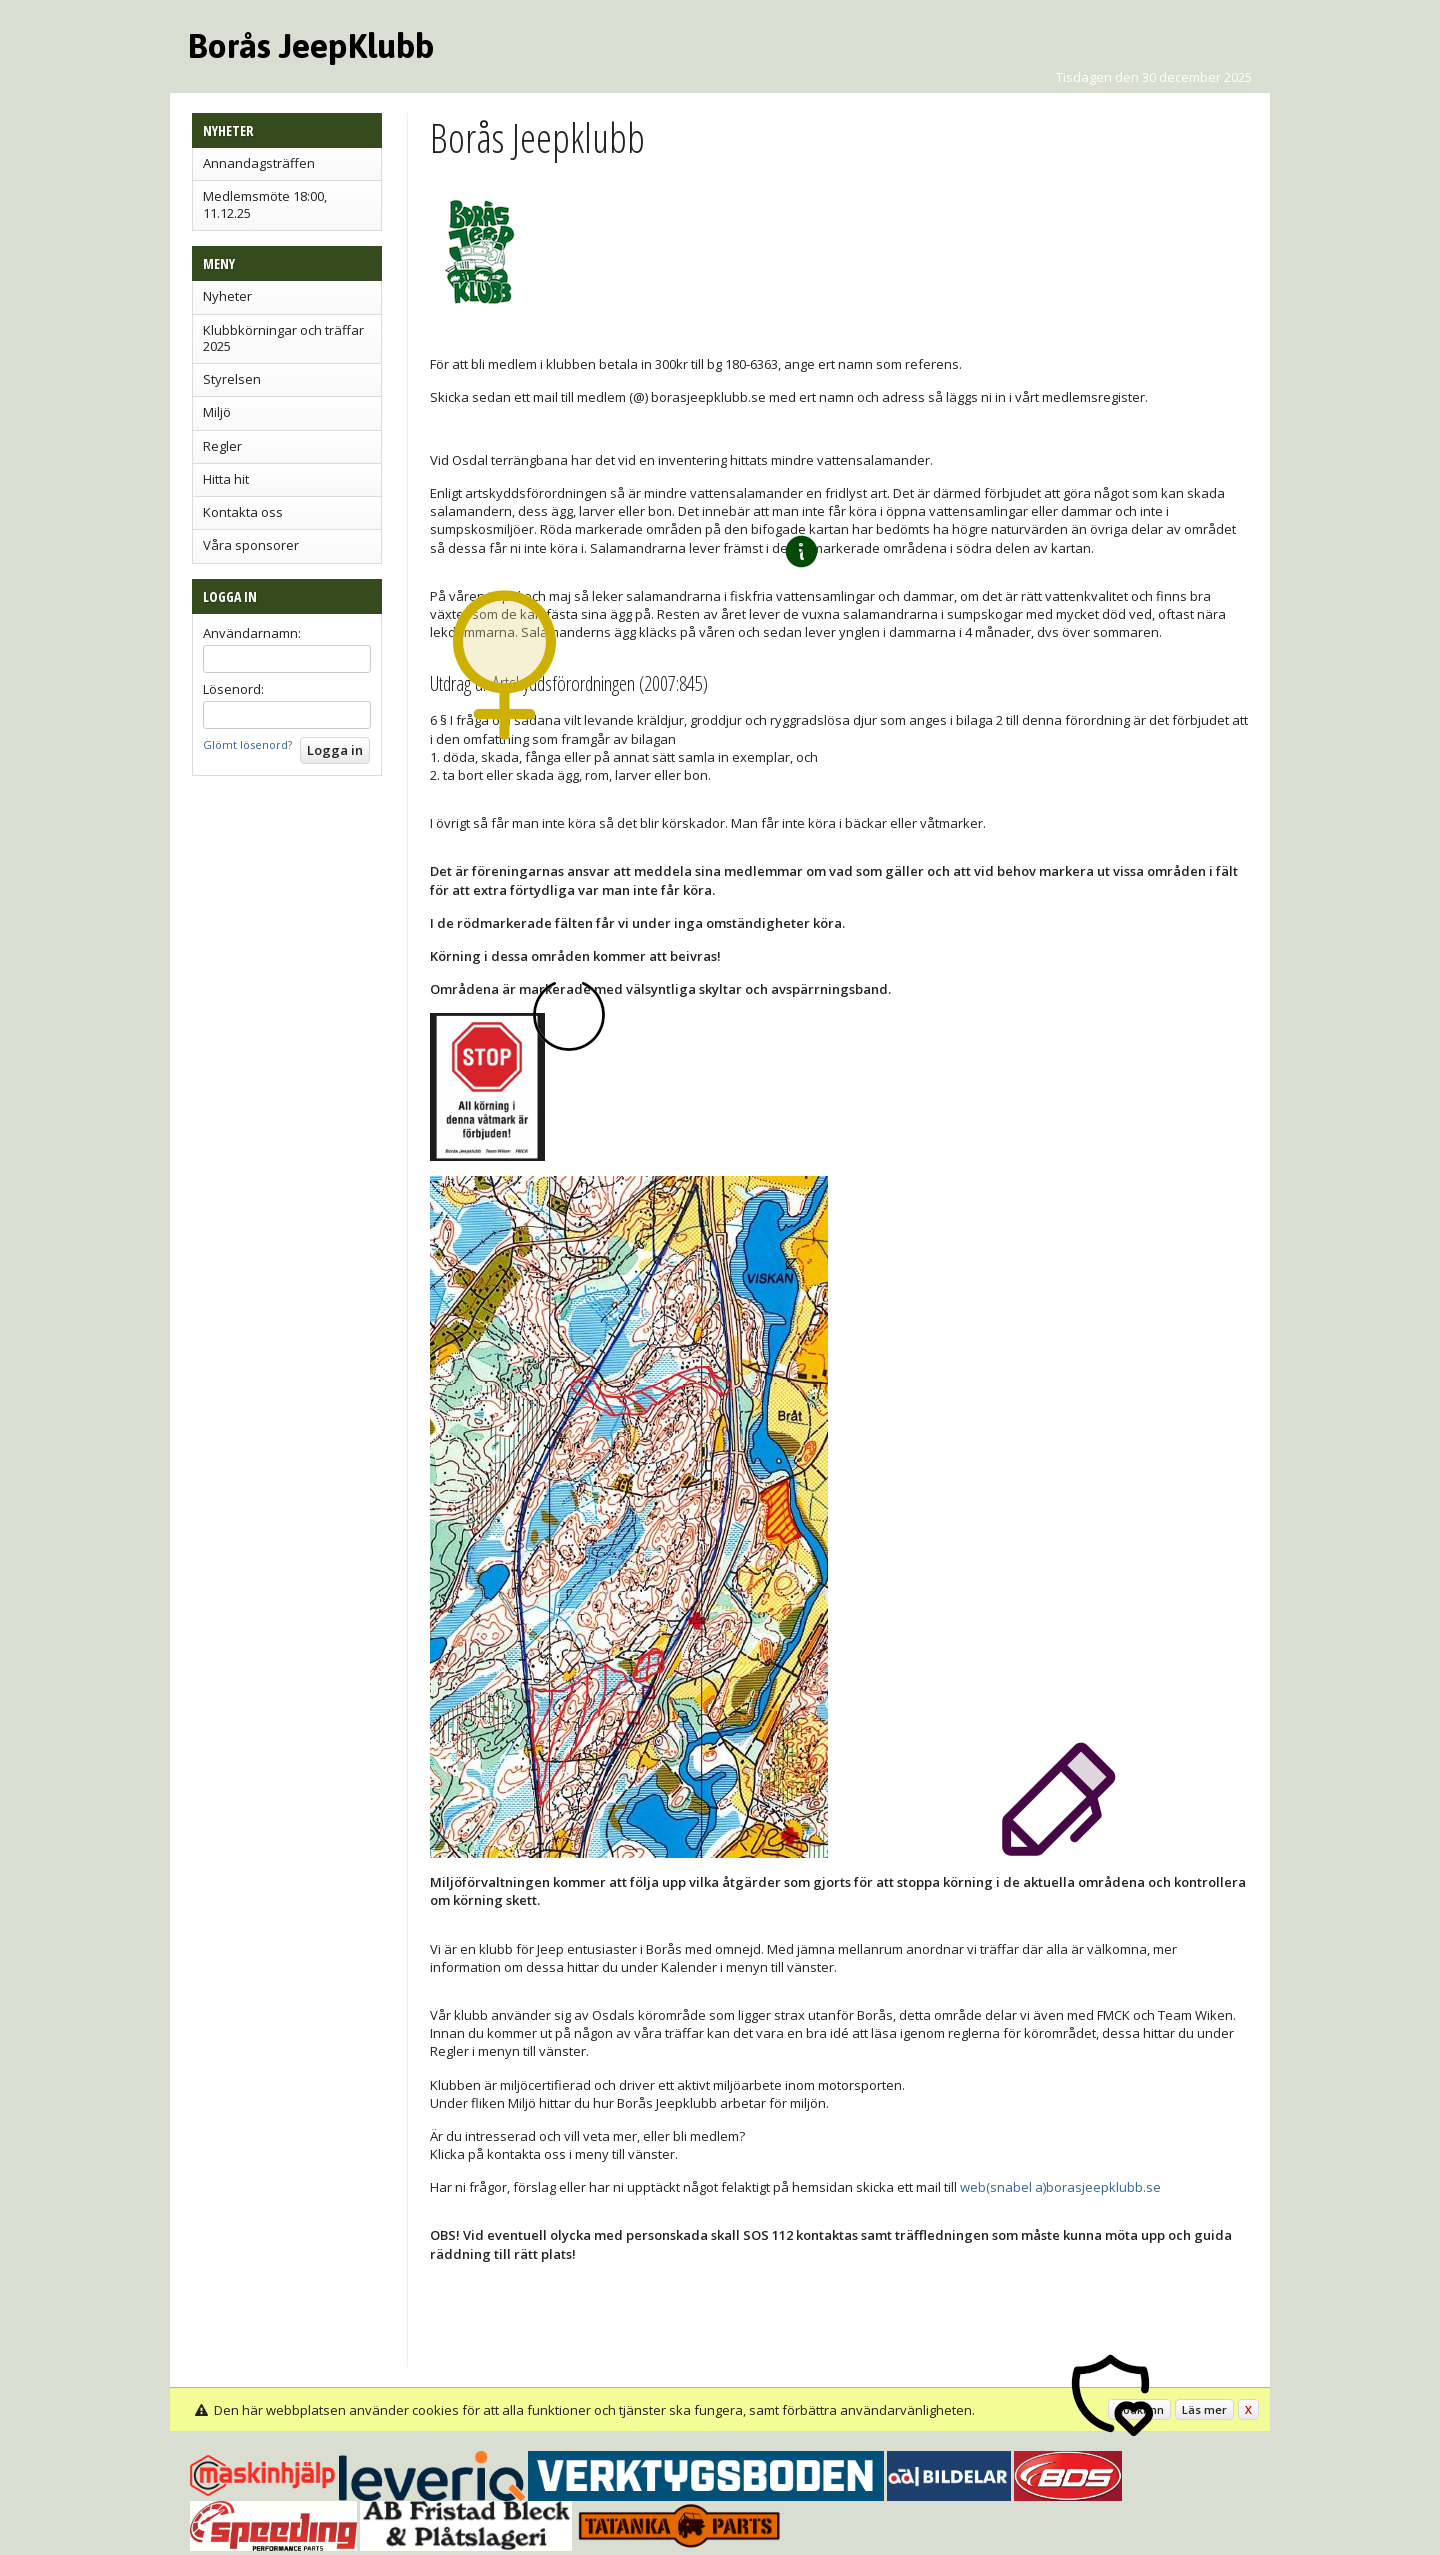 This screenshot has height=2555, width=1440. Describe the element at coordinates (791, 1264) in the screenshot. I see `indicates a set is not a subset of another in mathematical notation` at that location.